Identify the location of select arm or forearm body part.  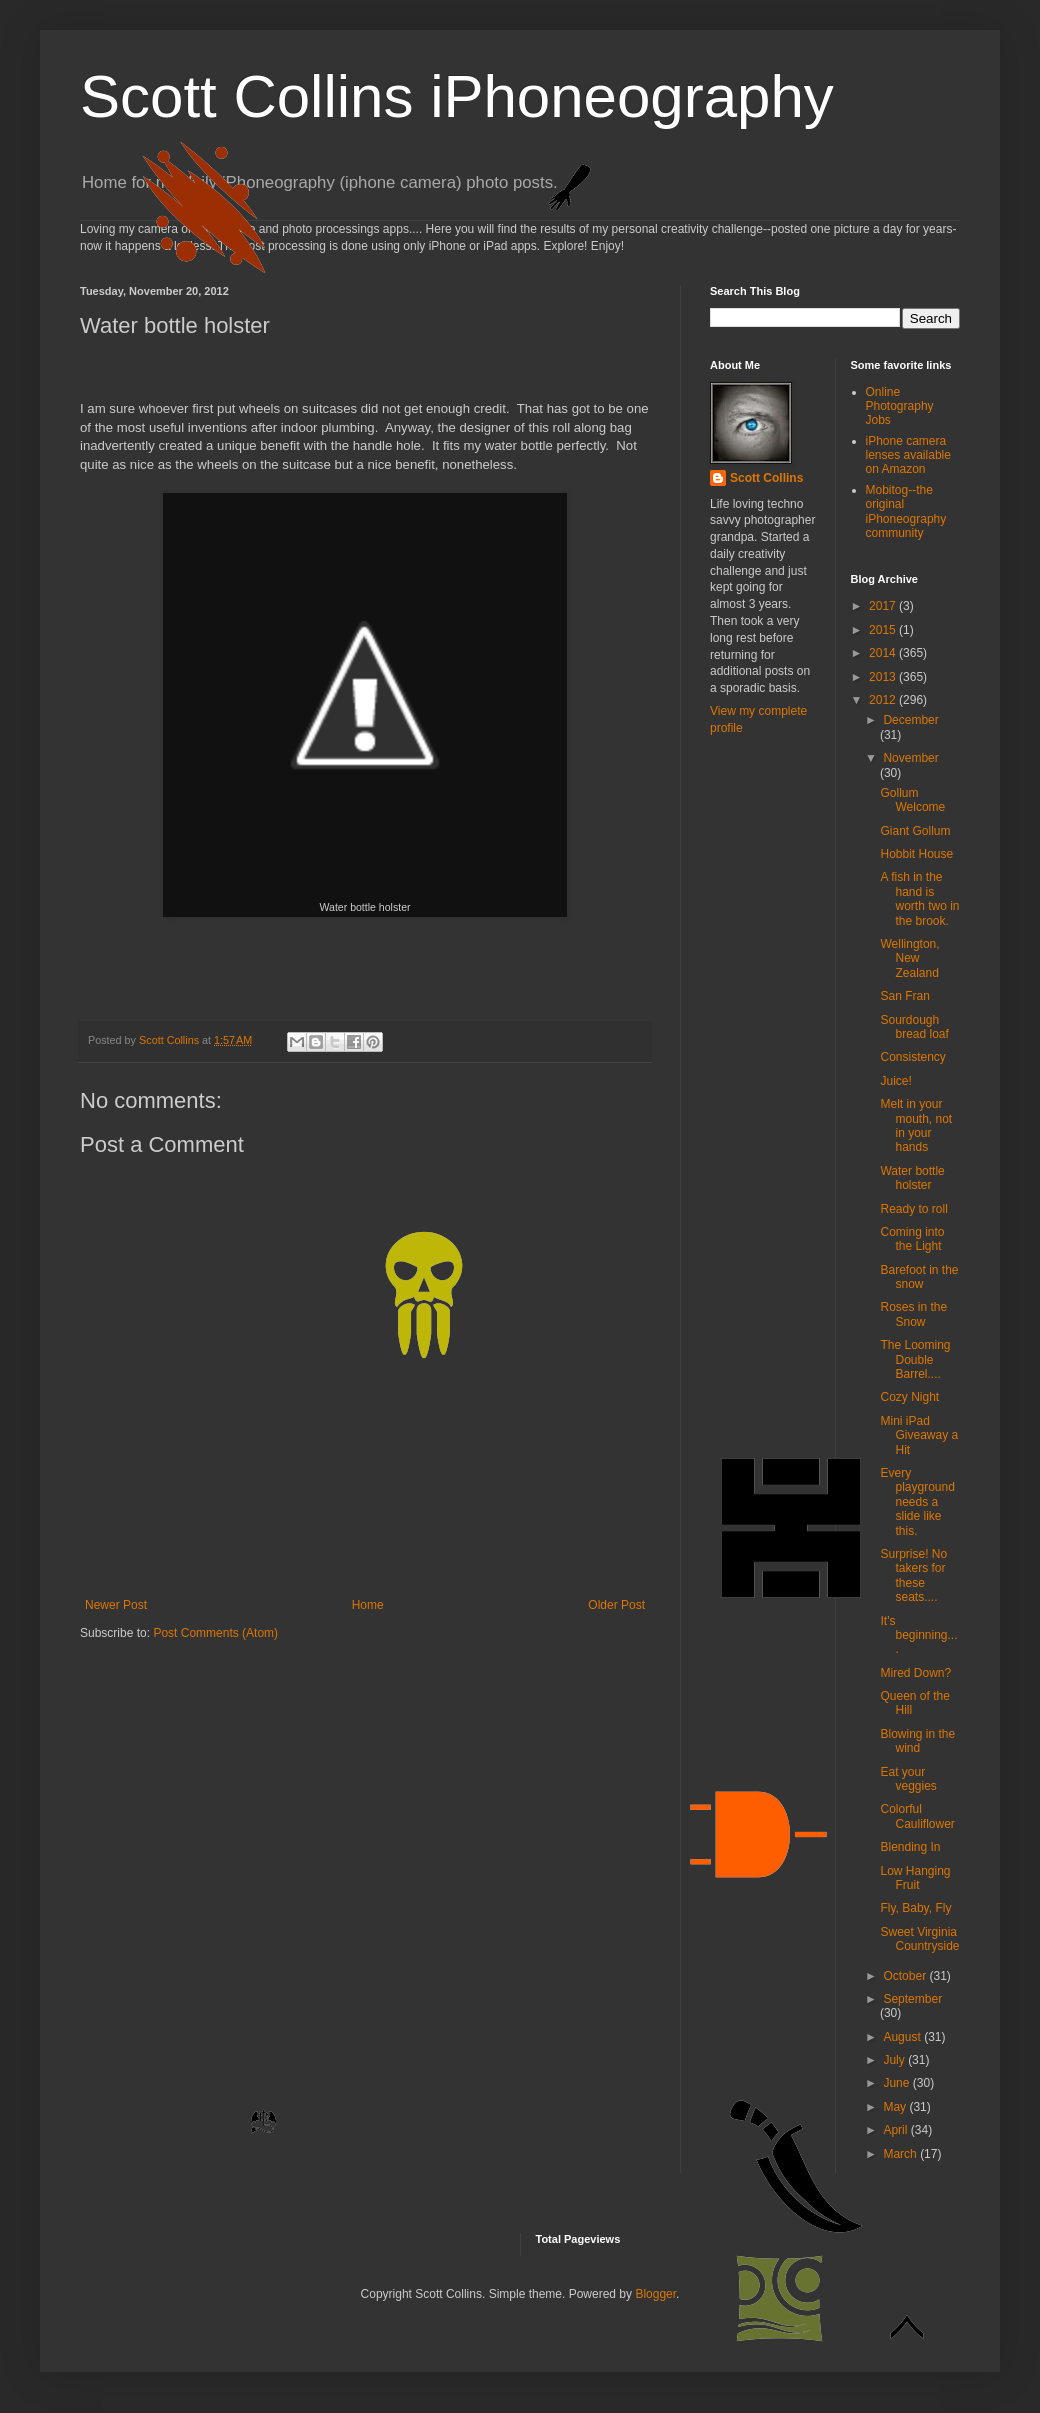
(569, 187).